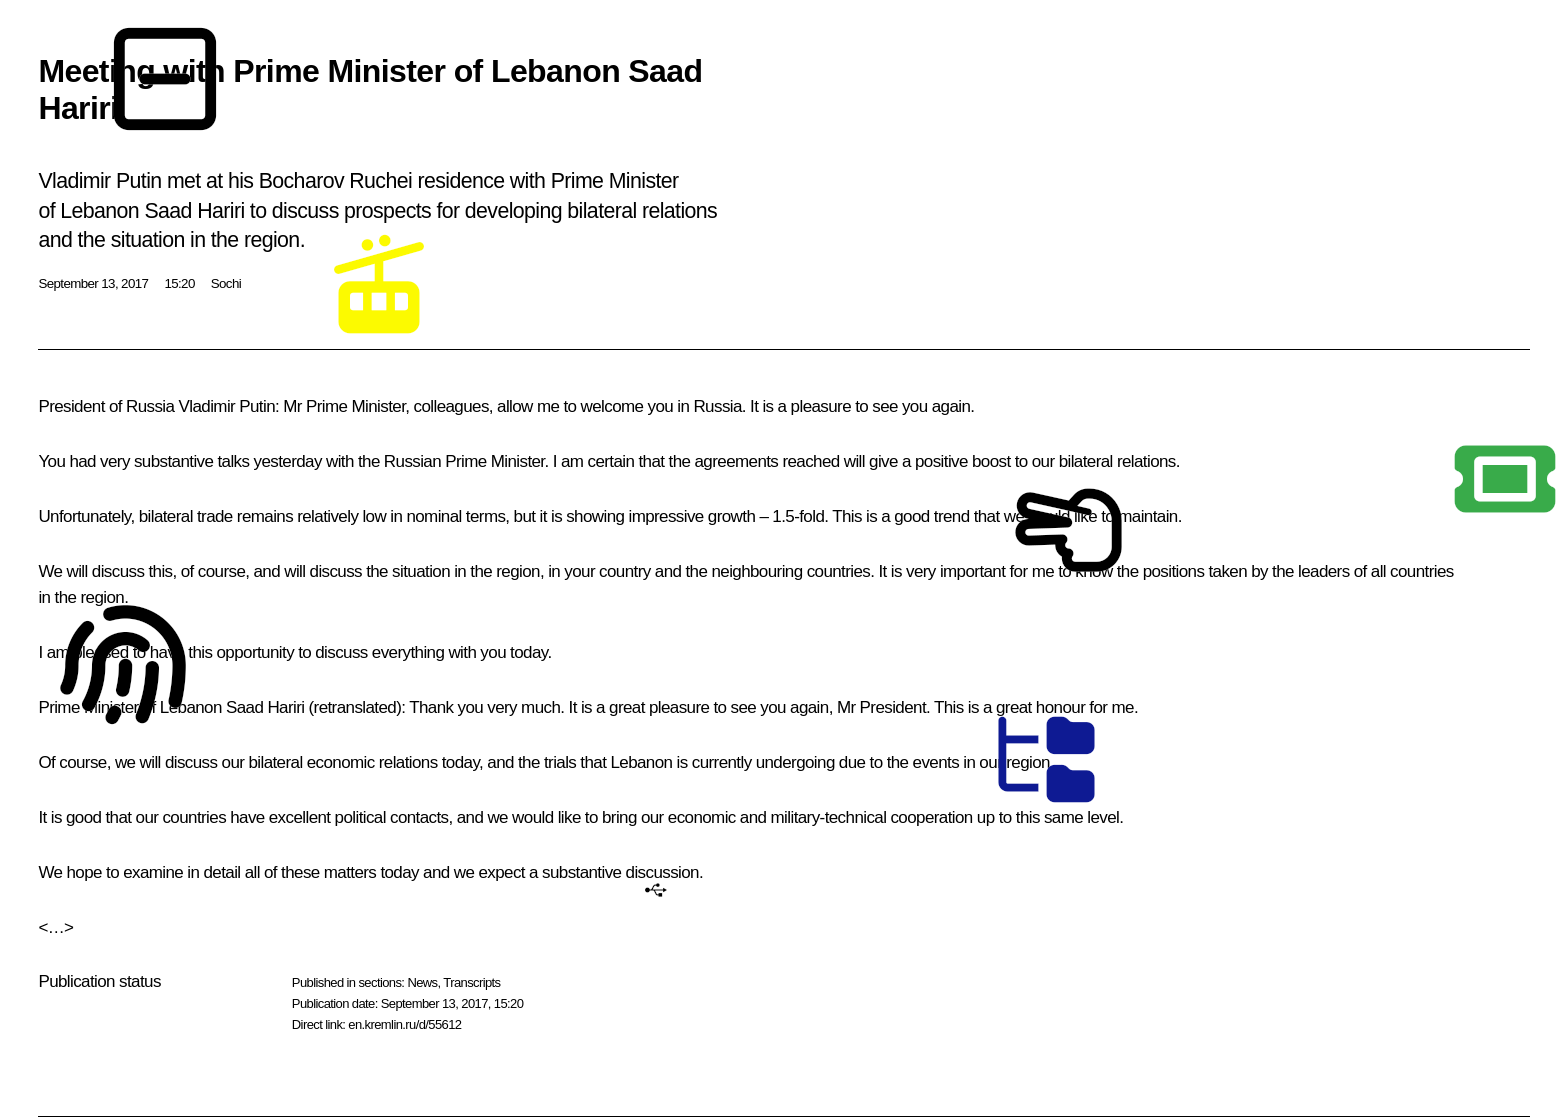 The image size is (1568, 1117). I want to click on indicates USB connection available, so click(656, 890).